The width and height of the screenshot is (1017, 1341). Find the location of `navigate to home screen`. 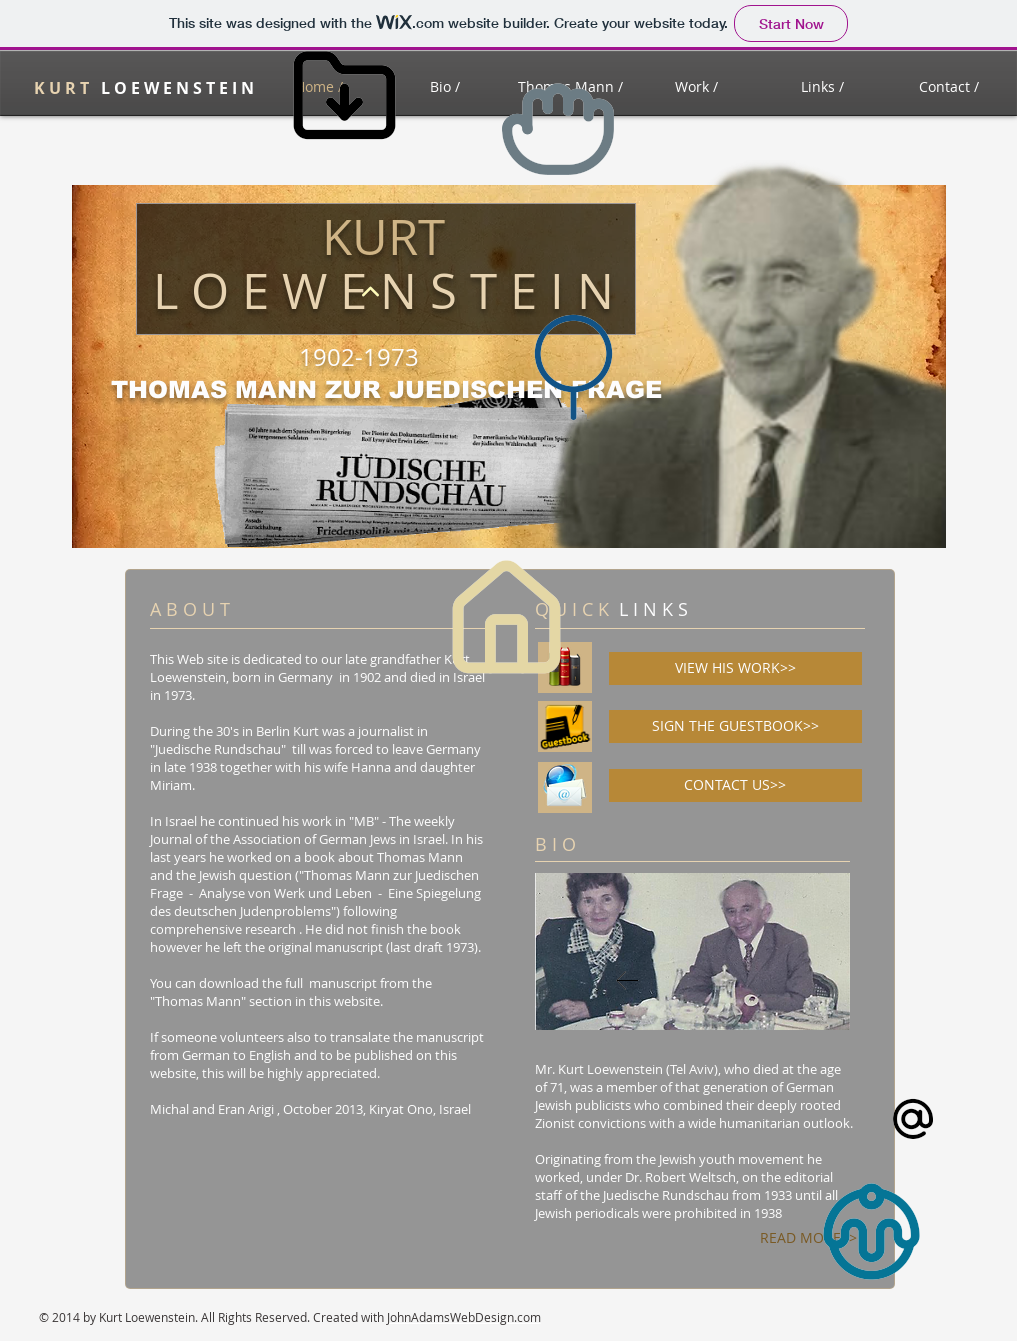

navigate to home screen is located at coordinates (506, 619).